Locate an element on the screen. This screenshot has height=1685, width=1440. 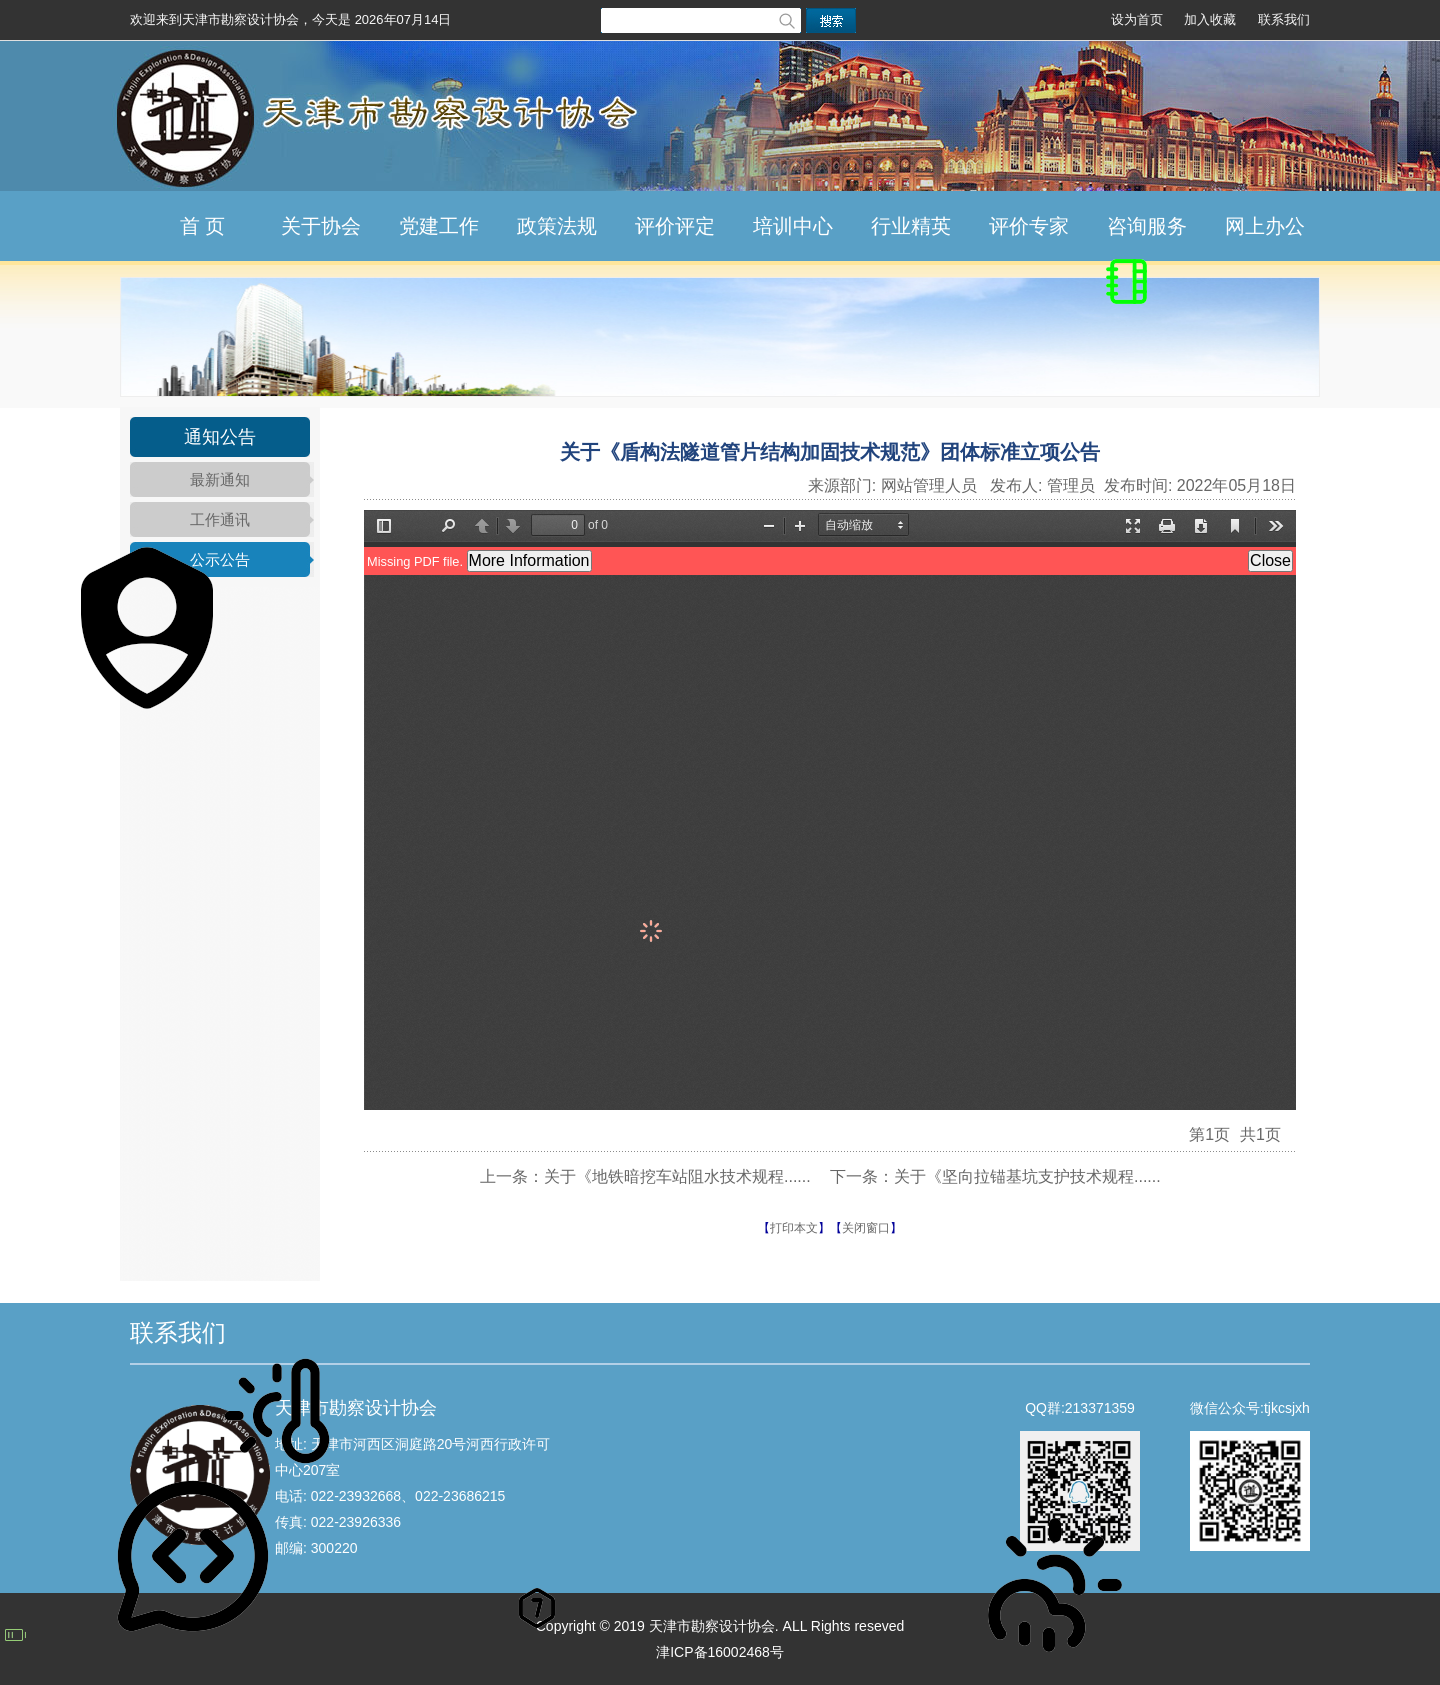
current weather conditions: partly cloudy with rain is located at coordinates (1055, 1585).